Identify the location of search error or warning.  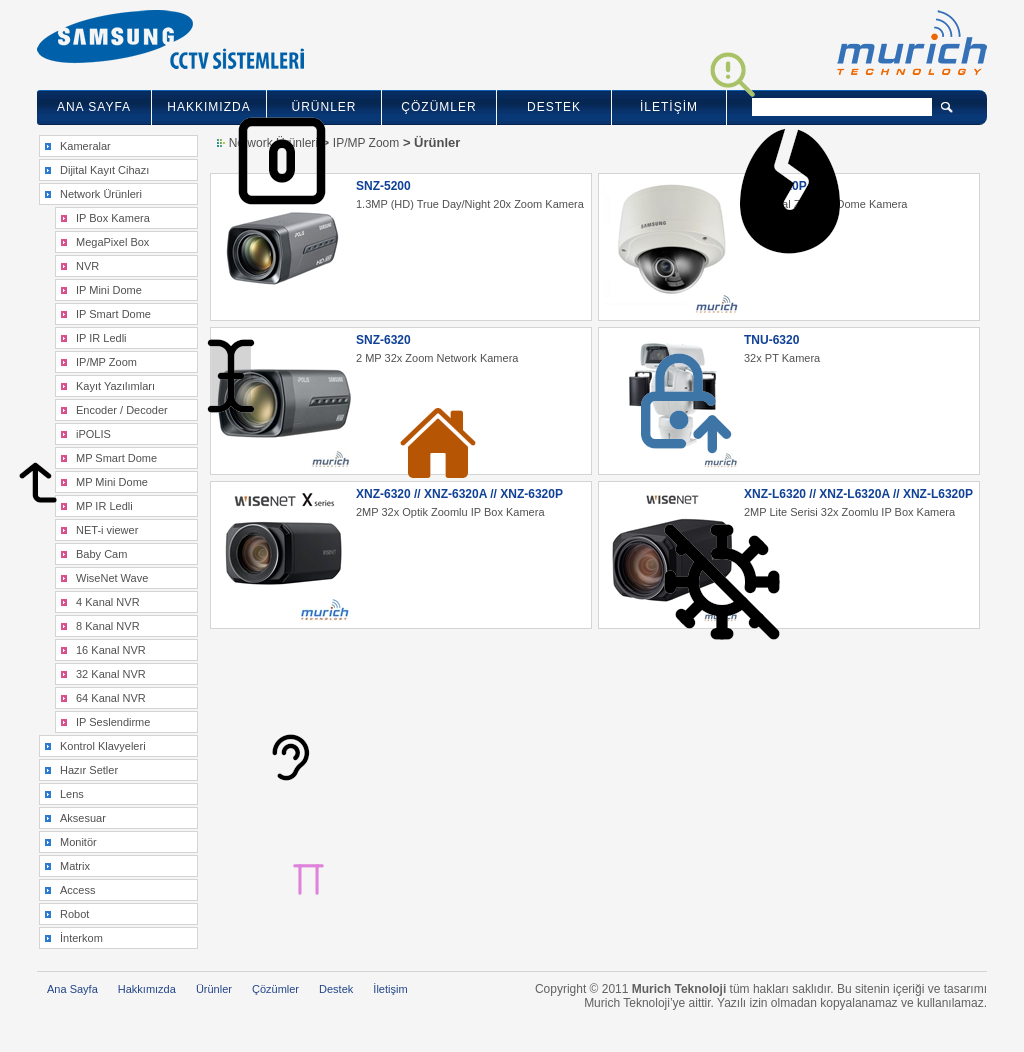
(732, 74).